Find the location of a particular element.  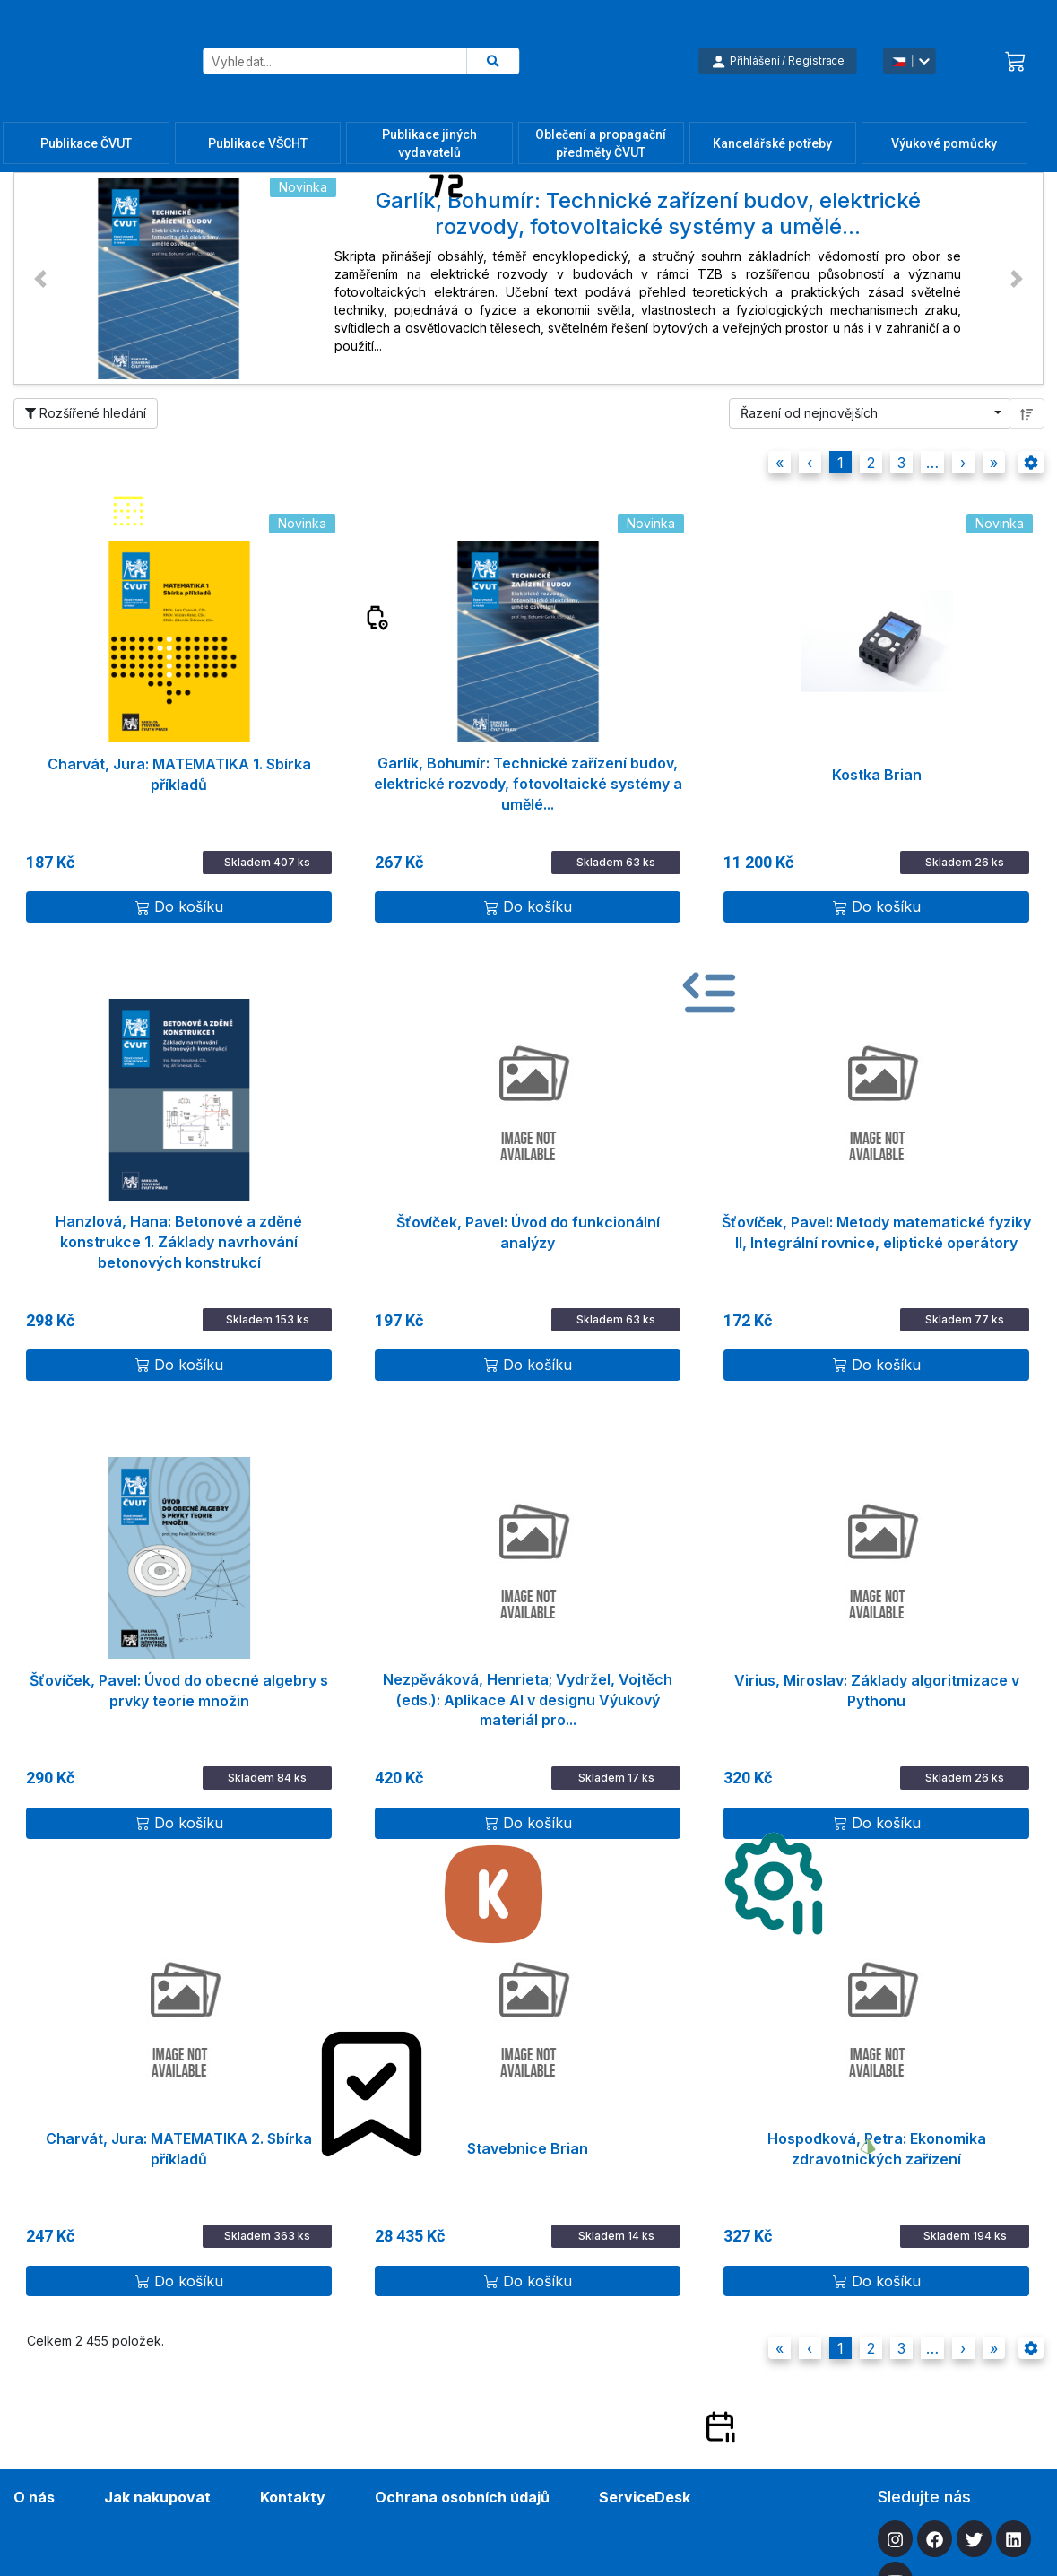

indicates item number 72 in a list or sequence is located at coordinates (446, 186).